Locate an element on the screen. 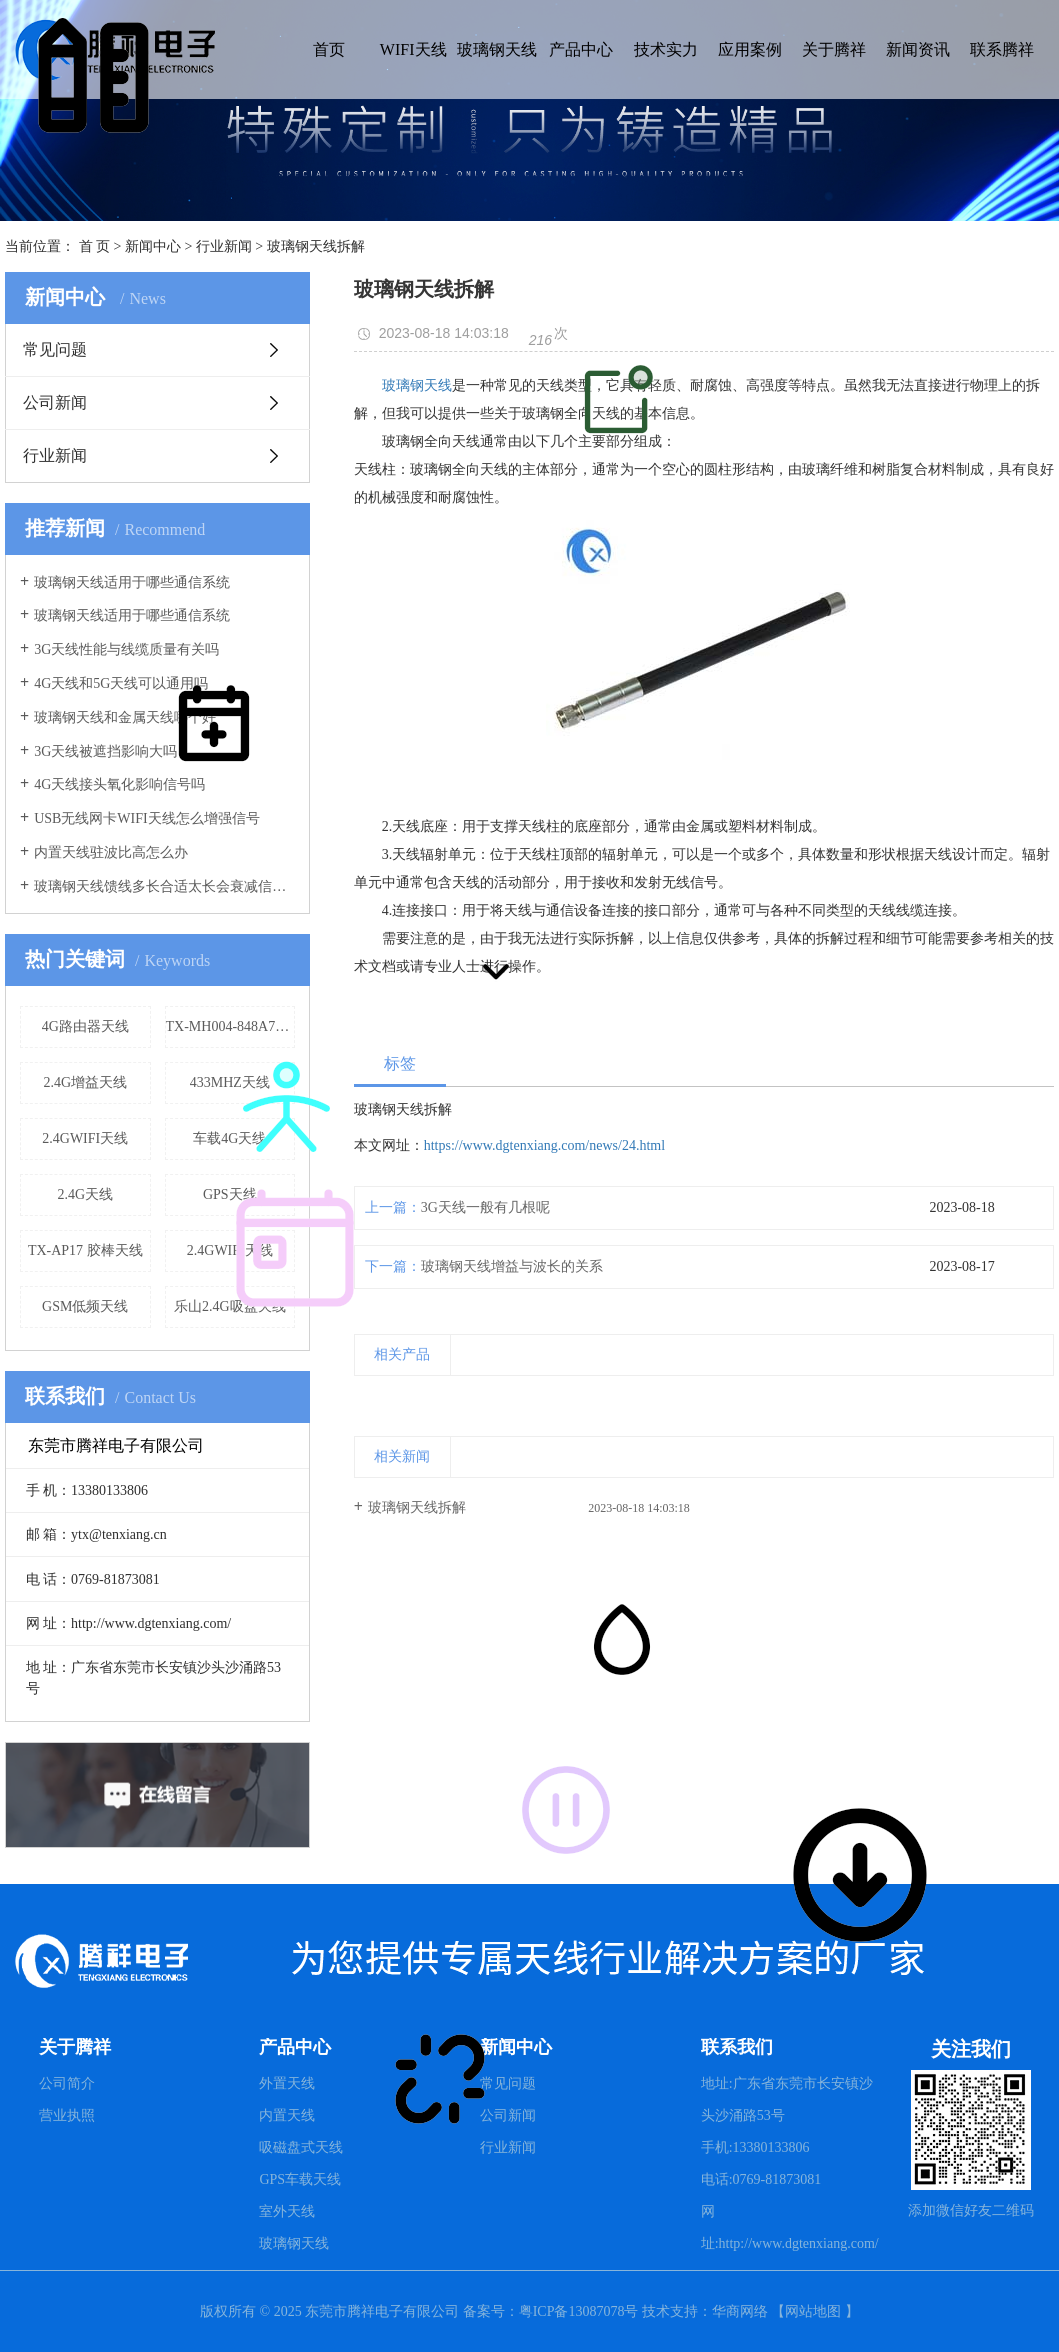  expand a collapsed section or menu is located at coordinates (496, 971).